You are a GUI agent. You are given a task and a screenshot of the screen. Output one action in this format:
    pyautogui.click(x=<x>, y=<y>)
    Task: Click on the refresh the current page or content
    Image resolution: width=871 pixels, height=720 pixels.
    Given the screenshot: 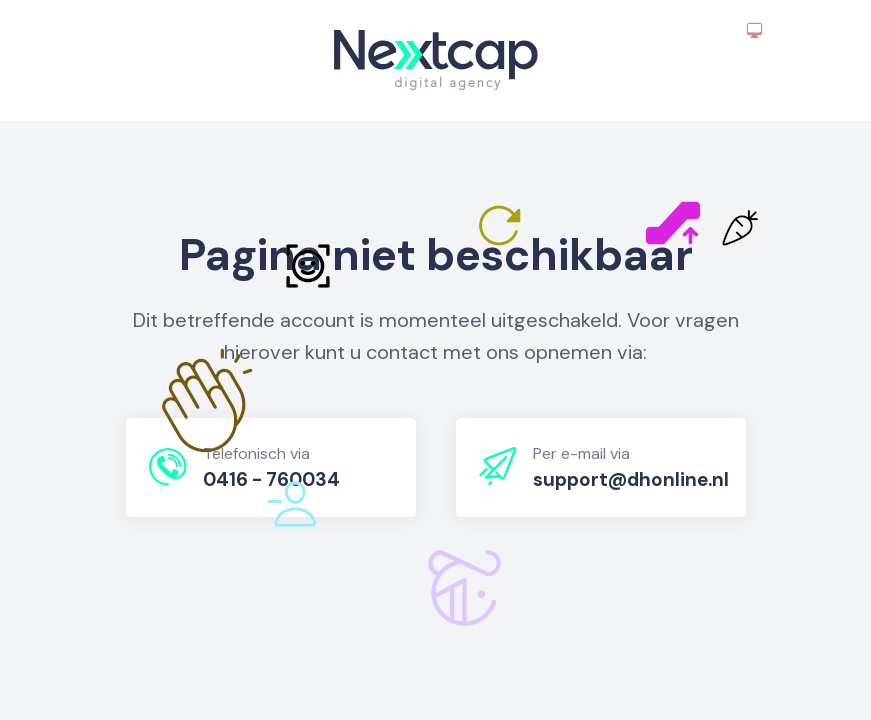 What is the action you would take?
    pyautogui.click(x=500, y=225)
    